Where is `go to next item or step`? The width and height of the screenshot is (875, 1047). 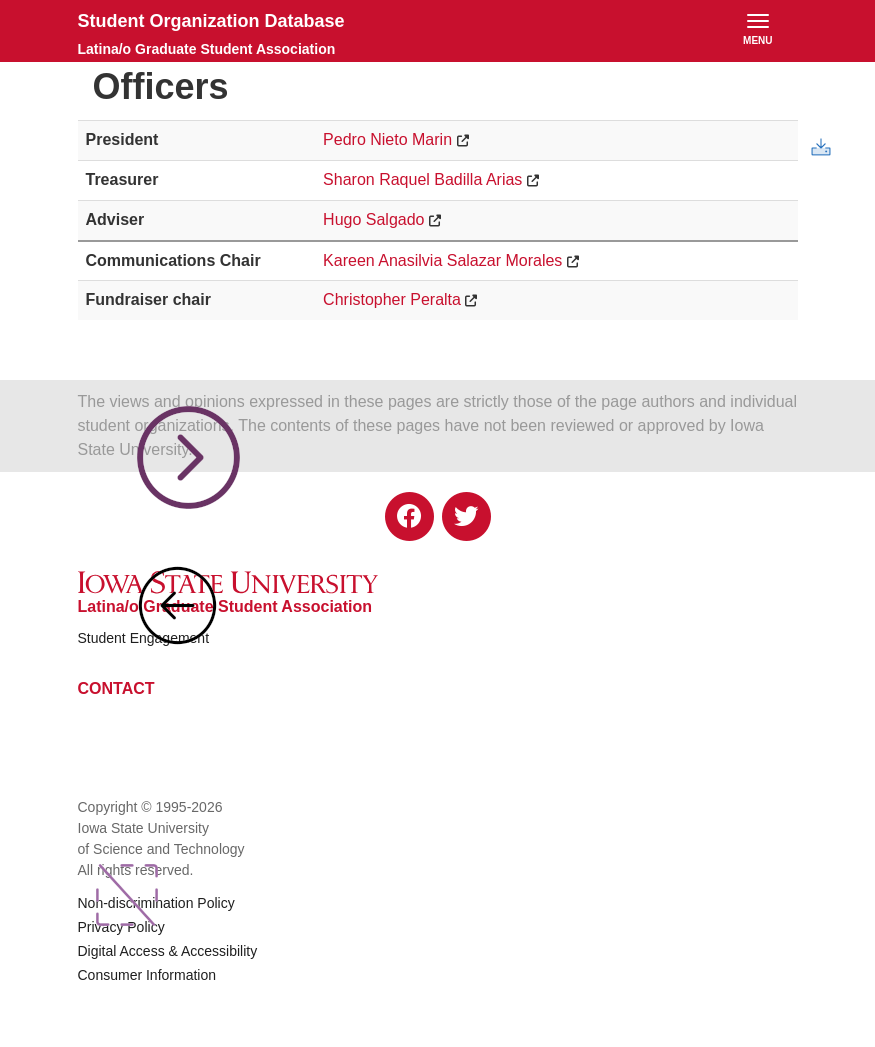 go to next item or step is located at coordinates (188, 457).